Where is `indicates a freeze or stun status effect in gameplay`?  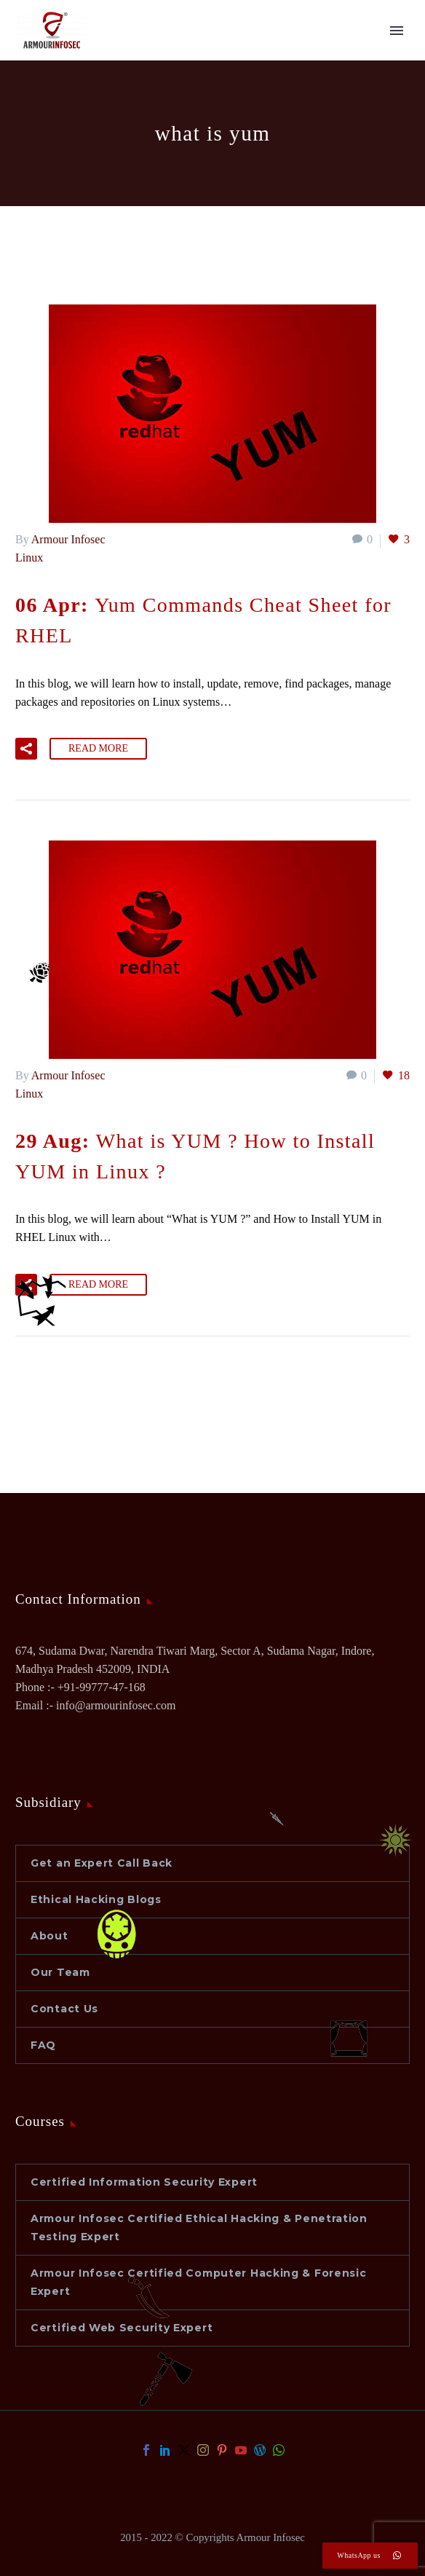 indicates a freeze or stun status effect in gameplay is located at coordinates (116, 1934).